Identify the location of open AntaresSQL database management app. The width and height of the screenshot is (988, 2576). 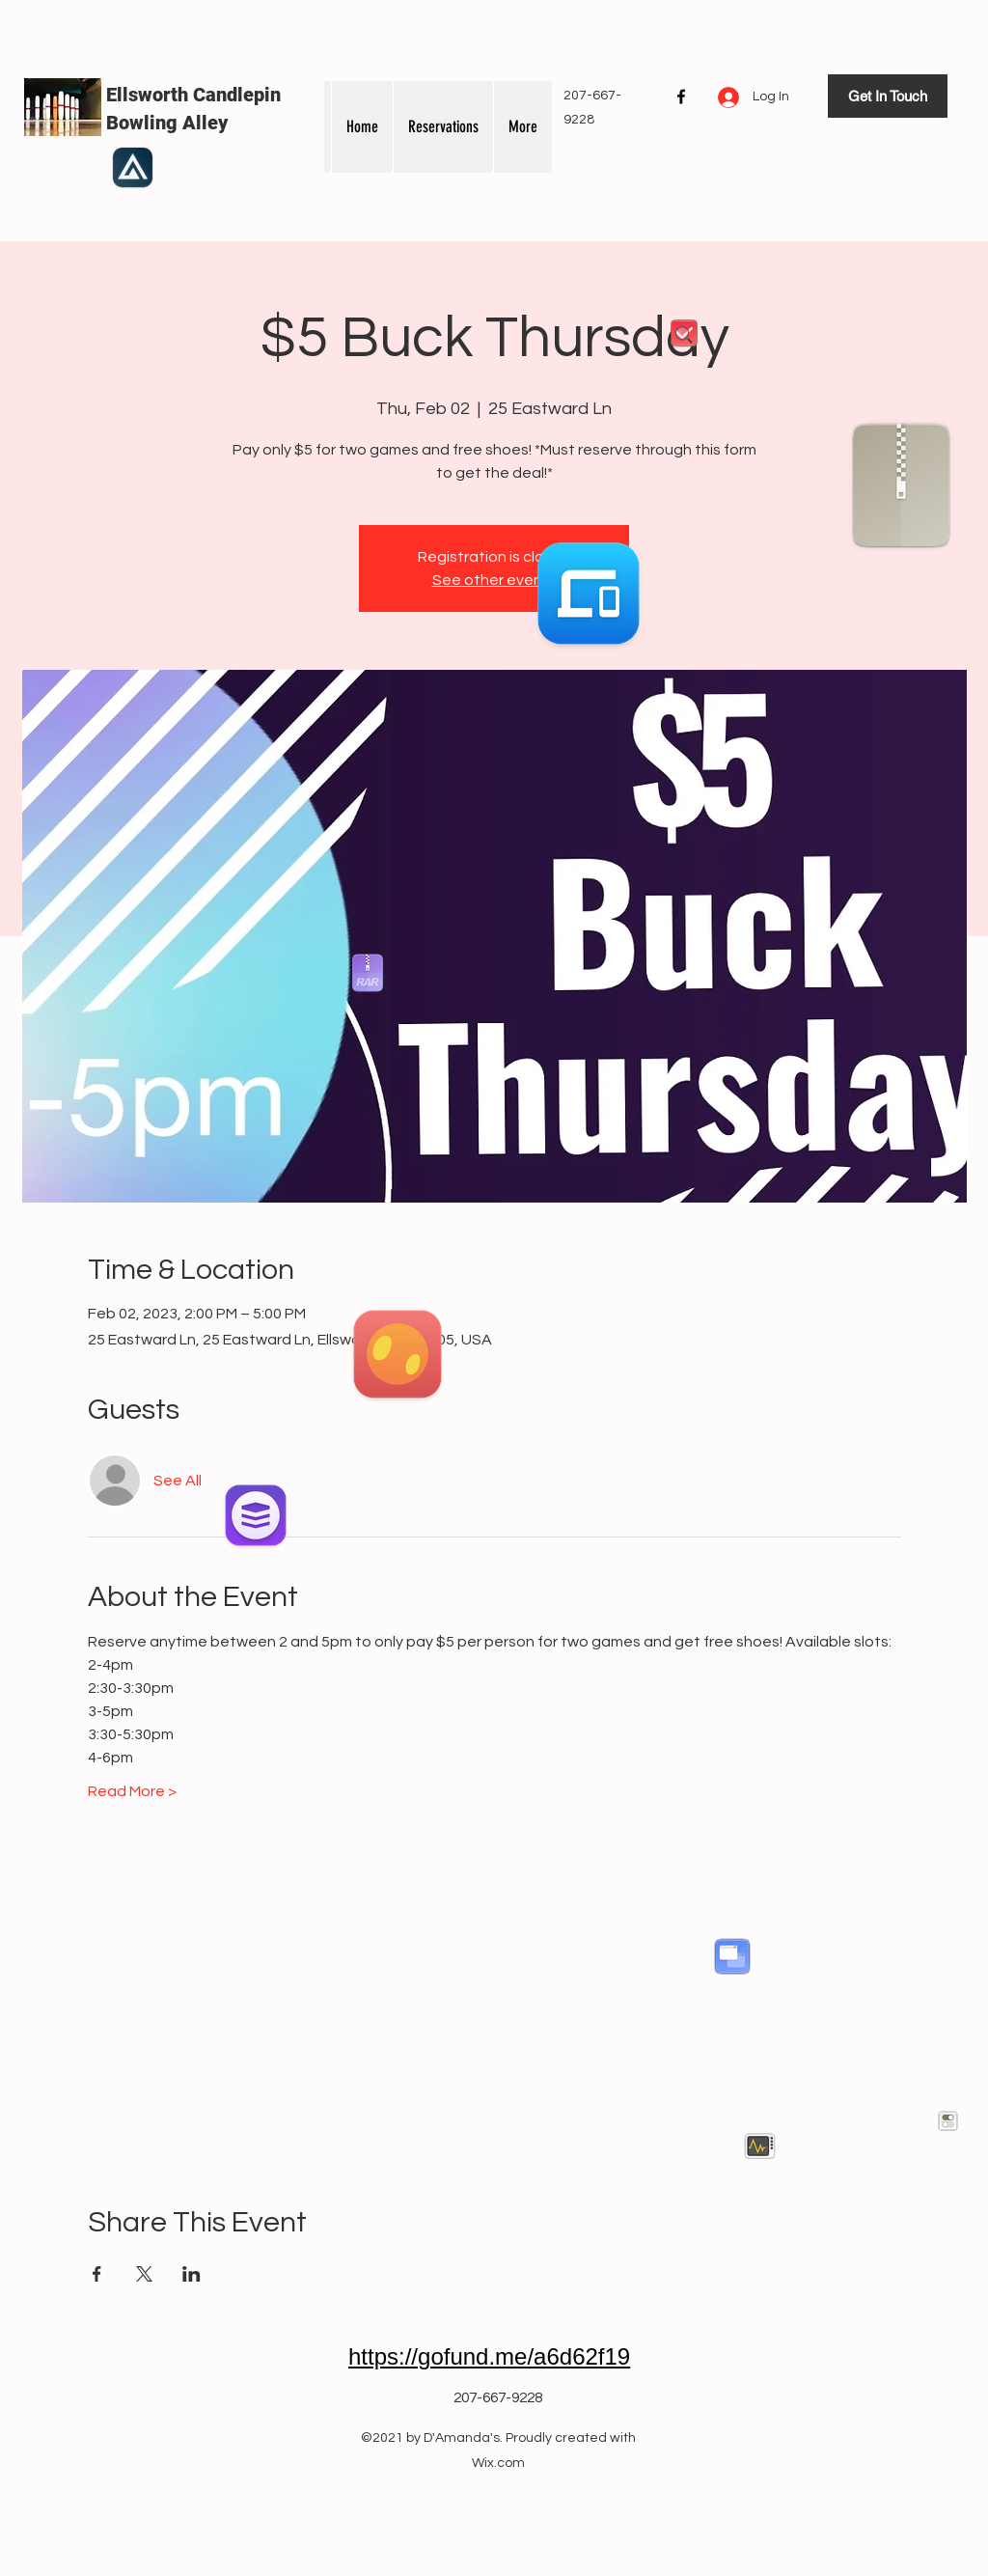
(398, 1354).